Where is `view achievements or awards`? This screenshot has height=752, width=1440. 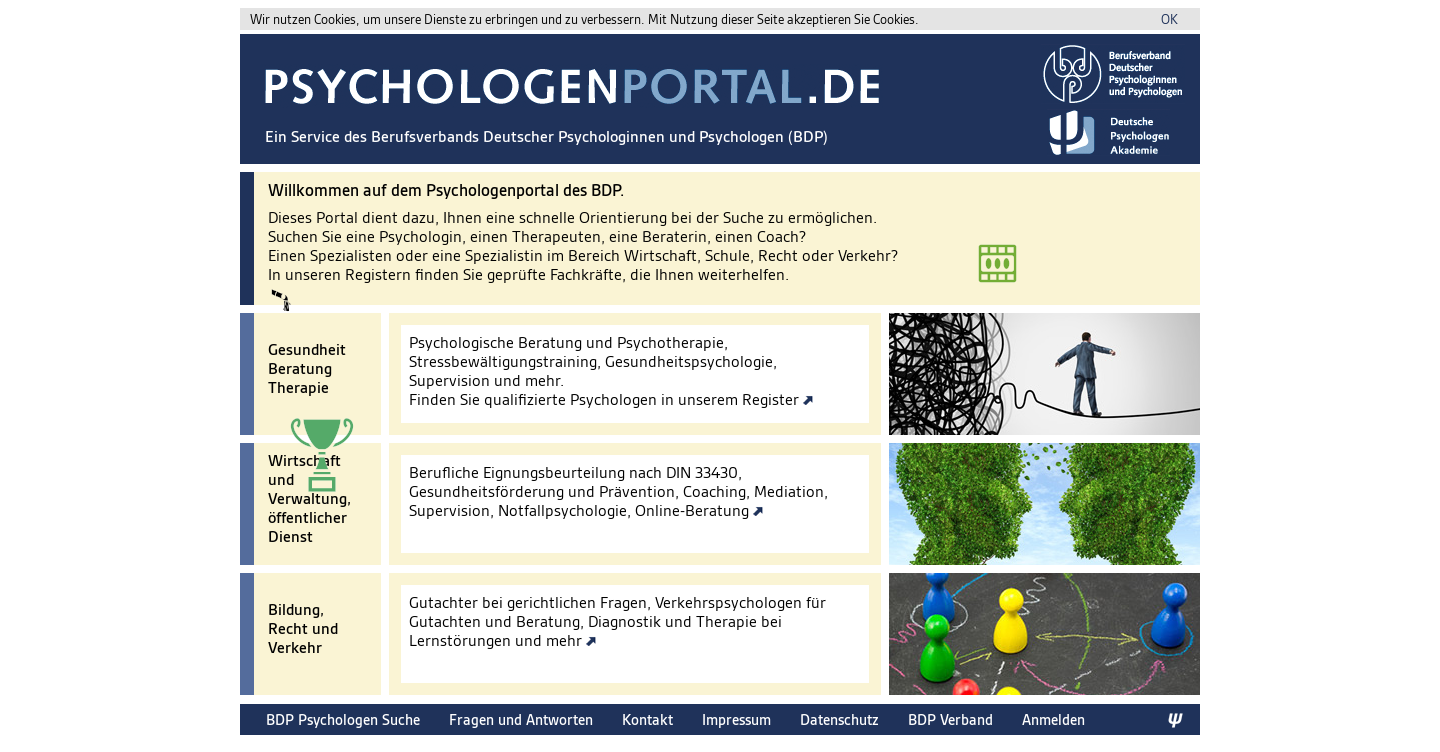 view achievements or awards is located at coordinates (322, 455).